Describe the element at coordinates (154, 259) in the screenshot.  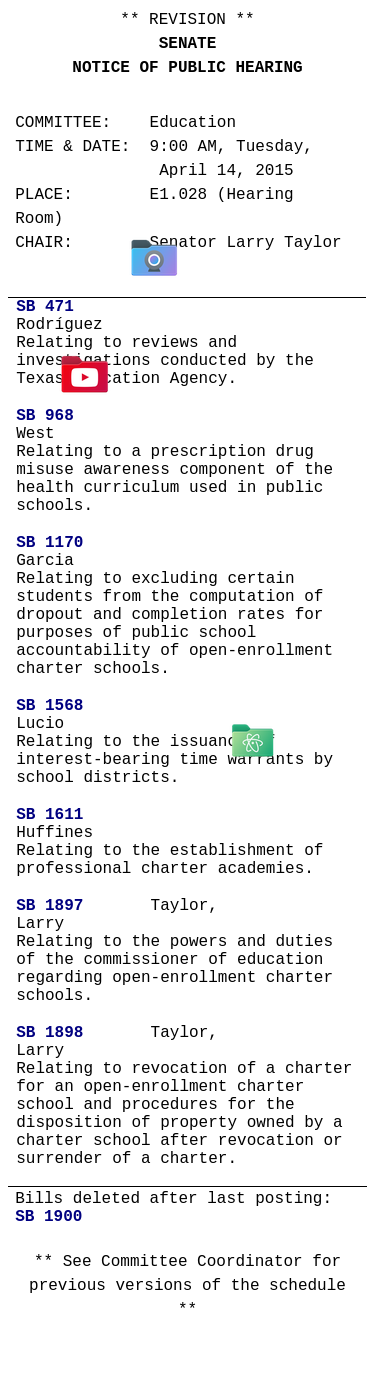
I see `folder containing webcam recordings or video chat files` at that location.